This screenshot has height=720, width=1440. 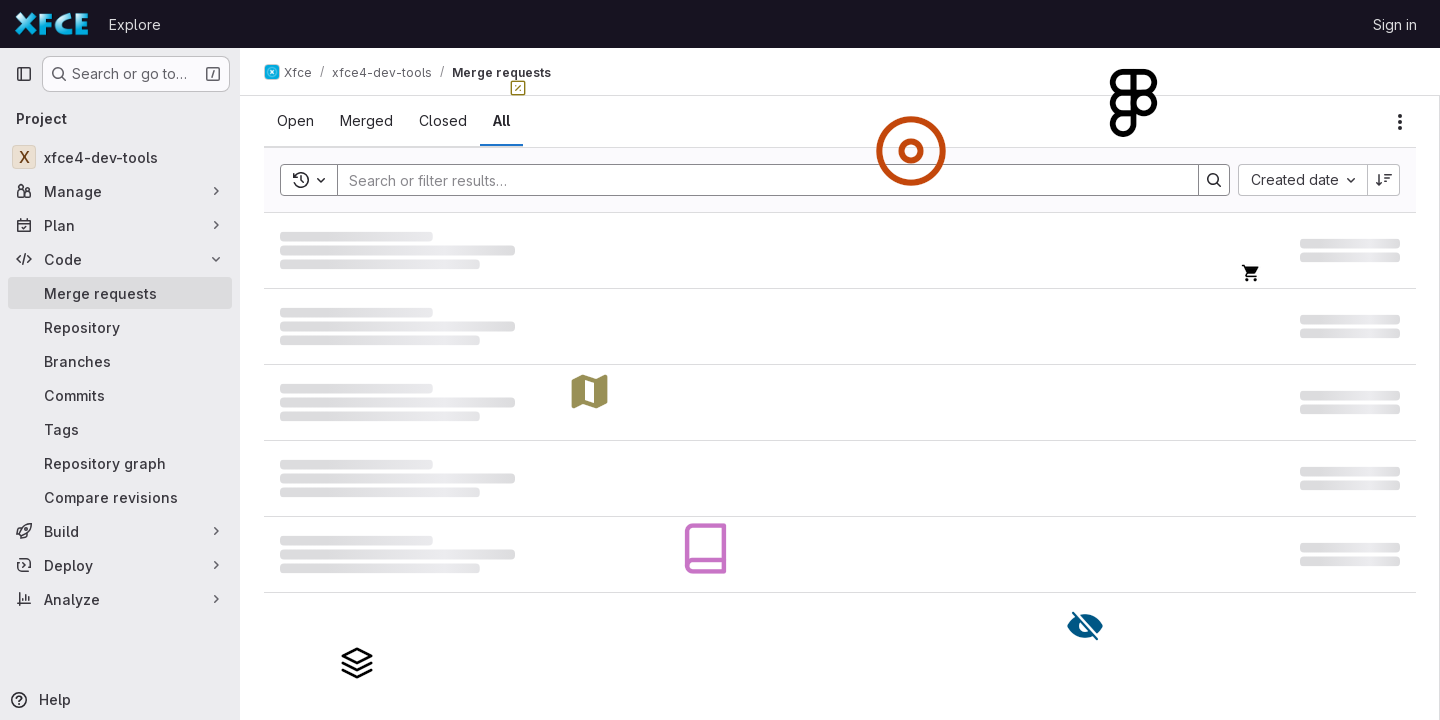 I want to click on view map, so click(x=589, y=391).